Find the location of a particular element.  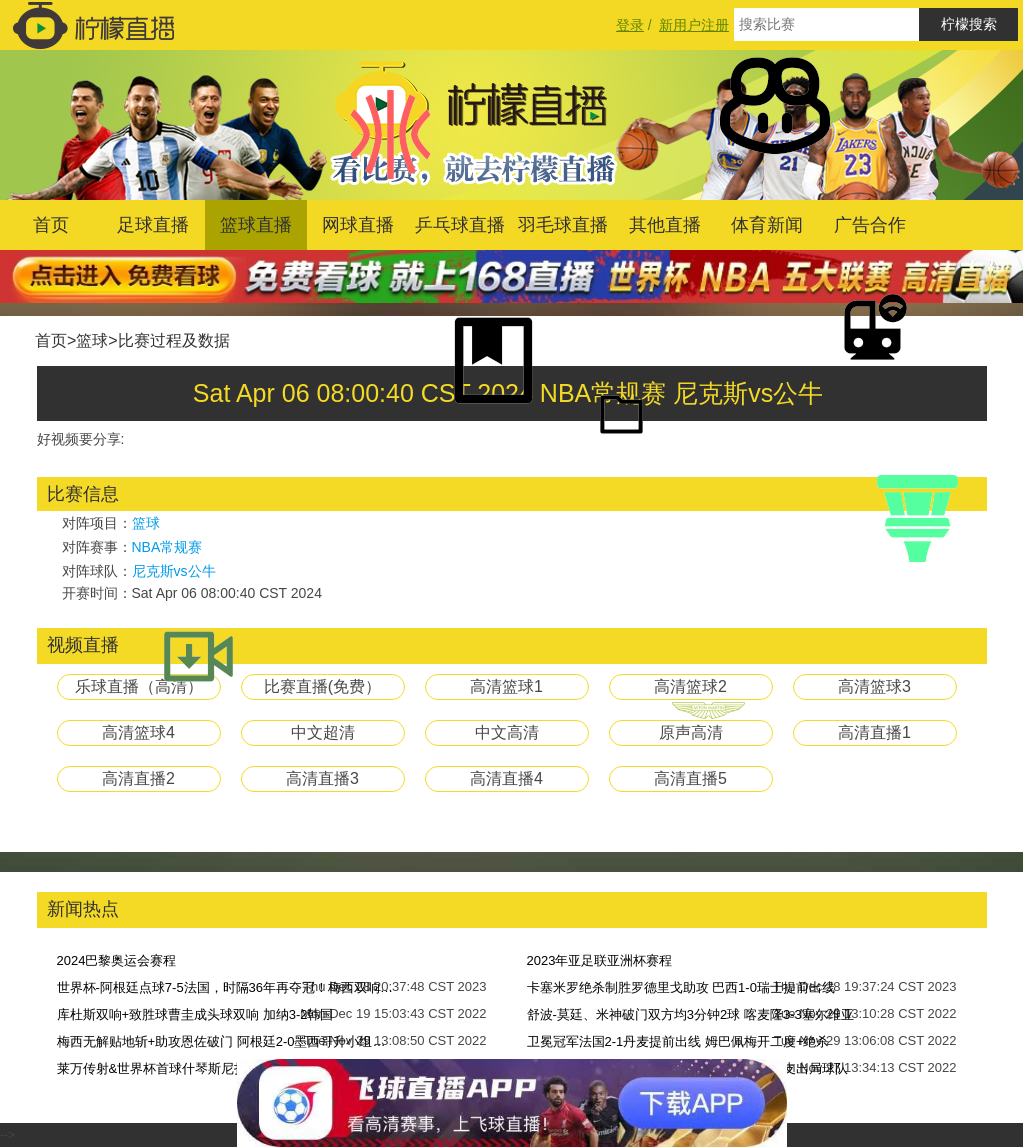

open microsoft copilot ai assistant is located at coordinates (775, 105).